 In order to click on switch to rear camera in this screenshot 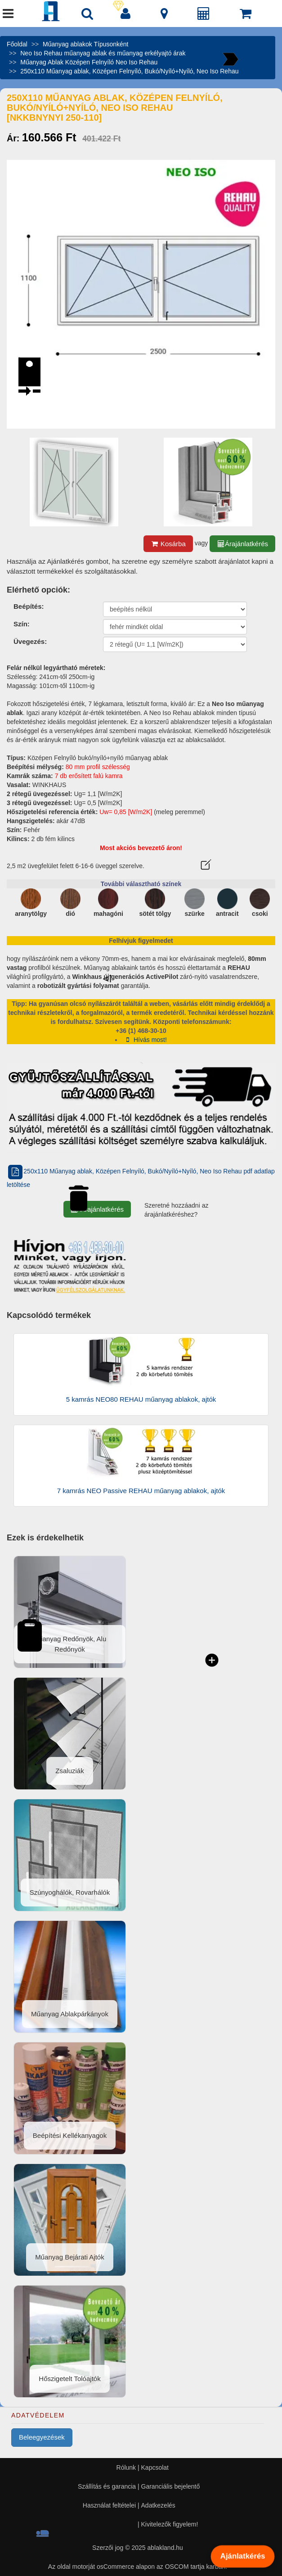, I will do `click(29, 376)`.